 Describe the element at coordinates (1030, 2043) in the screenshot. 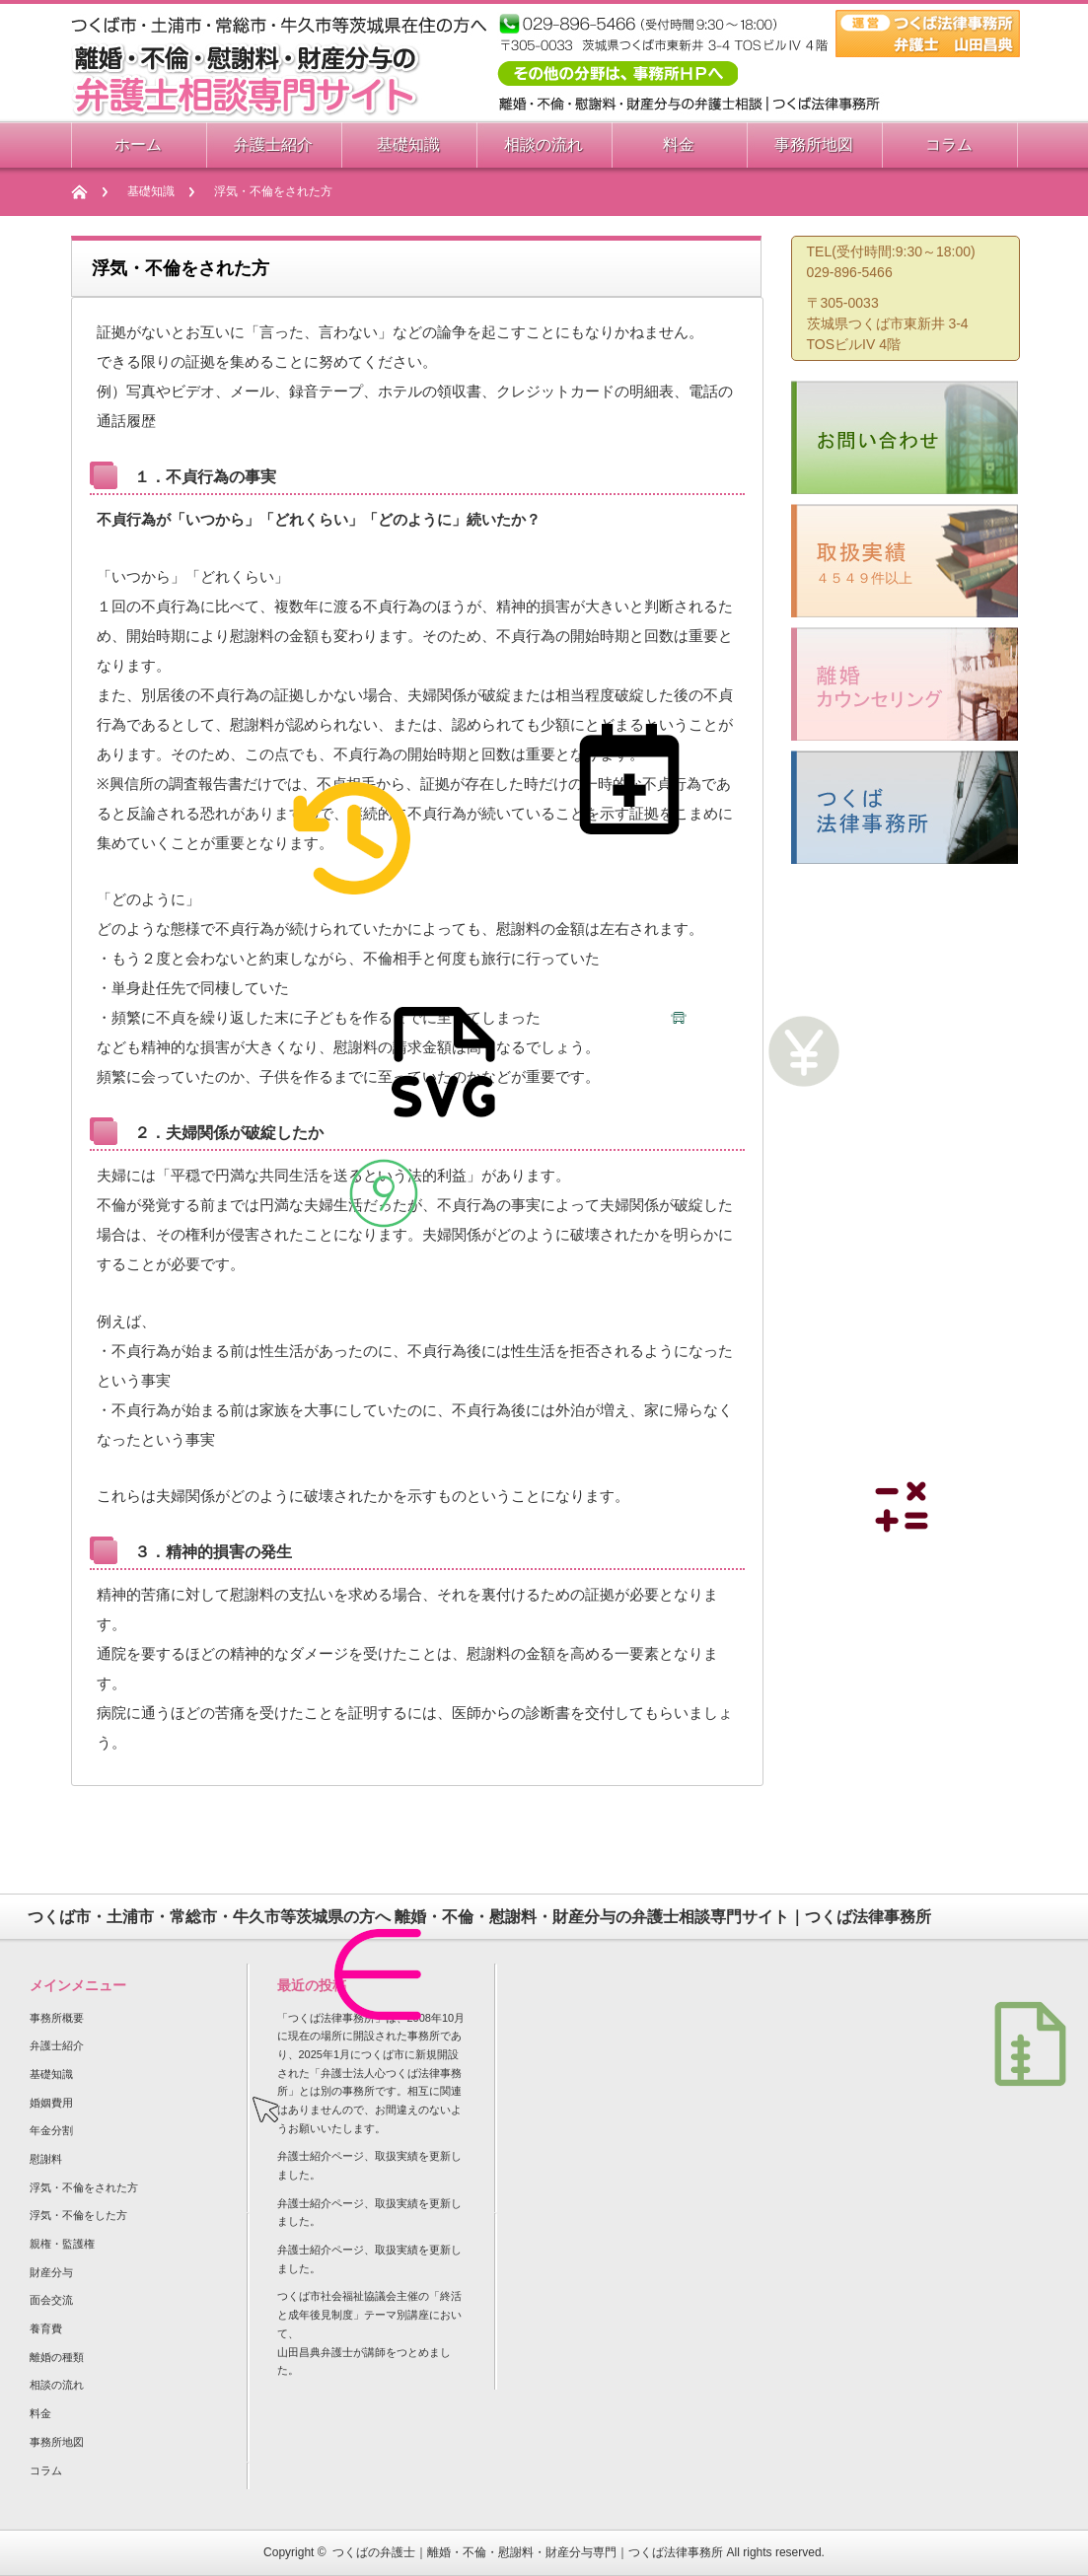

I see `access compressed or archived files` at that location.